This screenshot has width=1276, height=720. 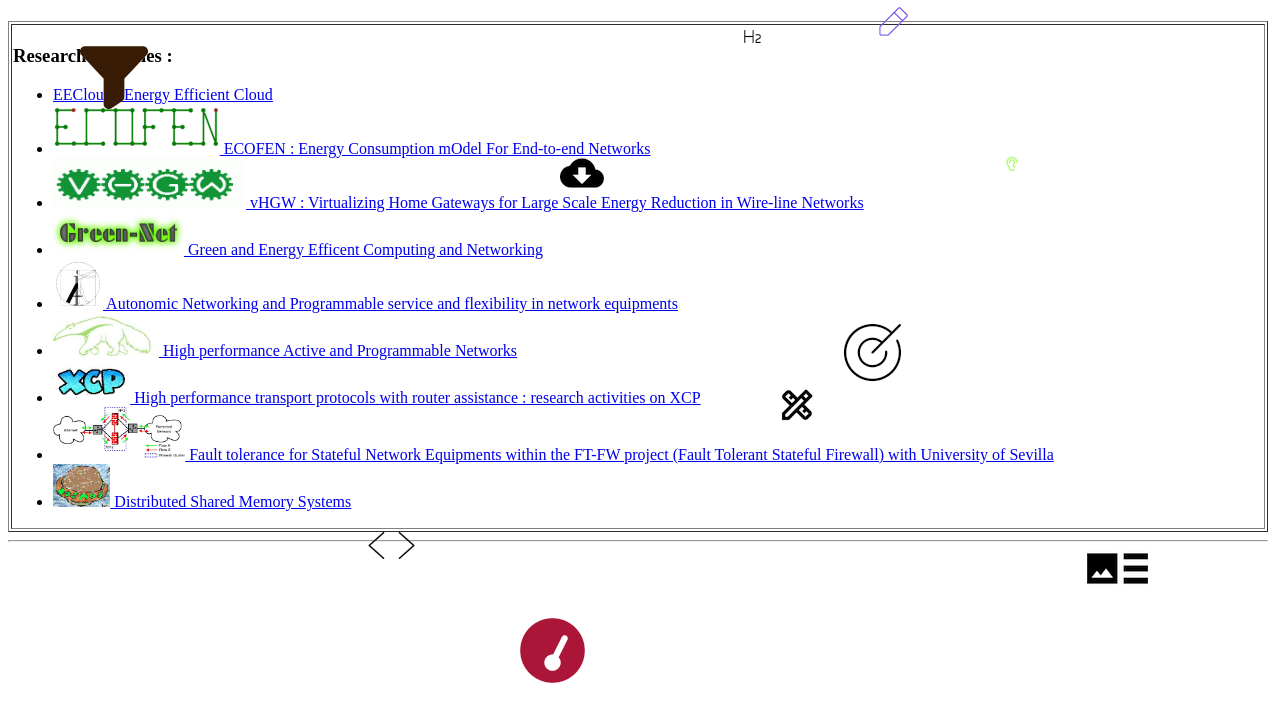 What do you see at coordinates (1117, 568) in the screenshot?
I see `view article or media with thumbnail preview` at bounding box center [1117, 568].